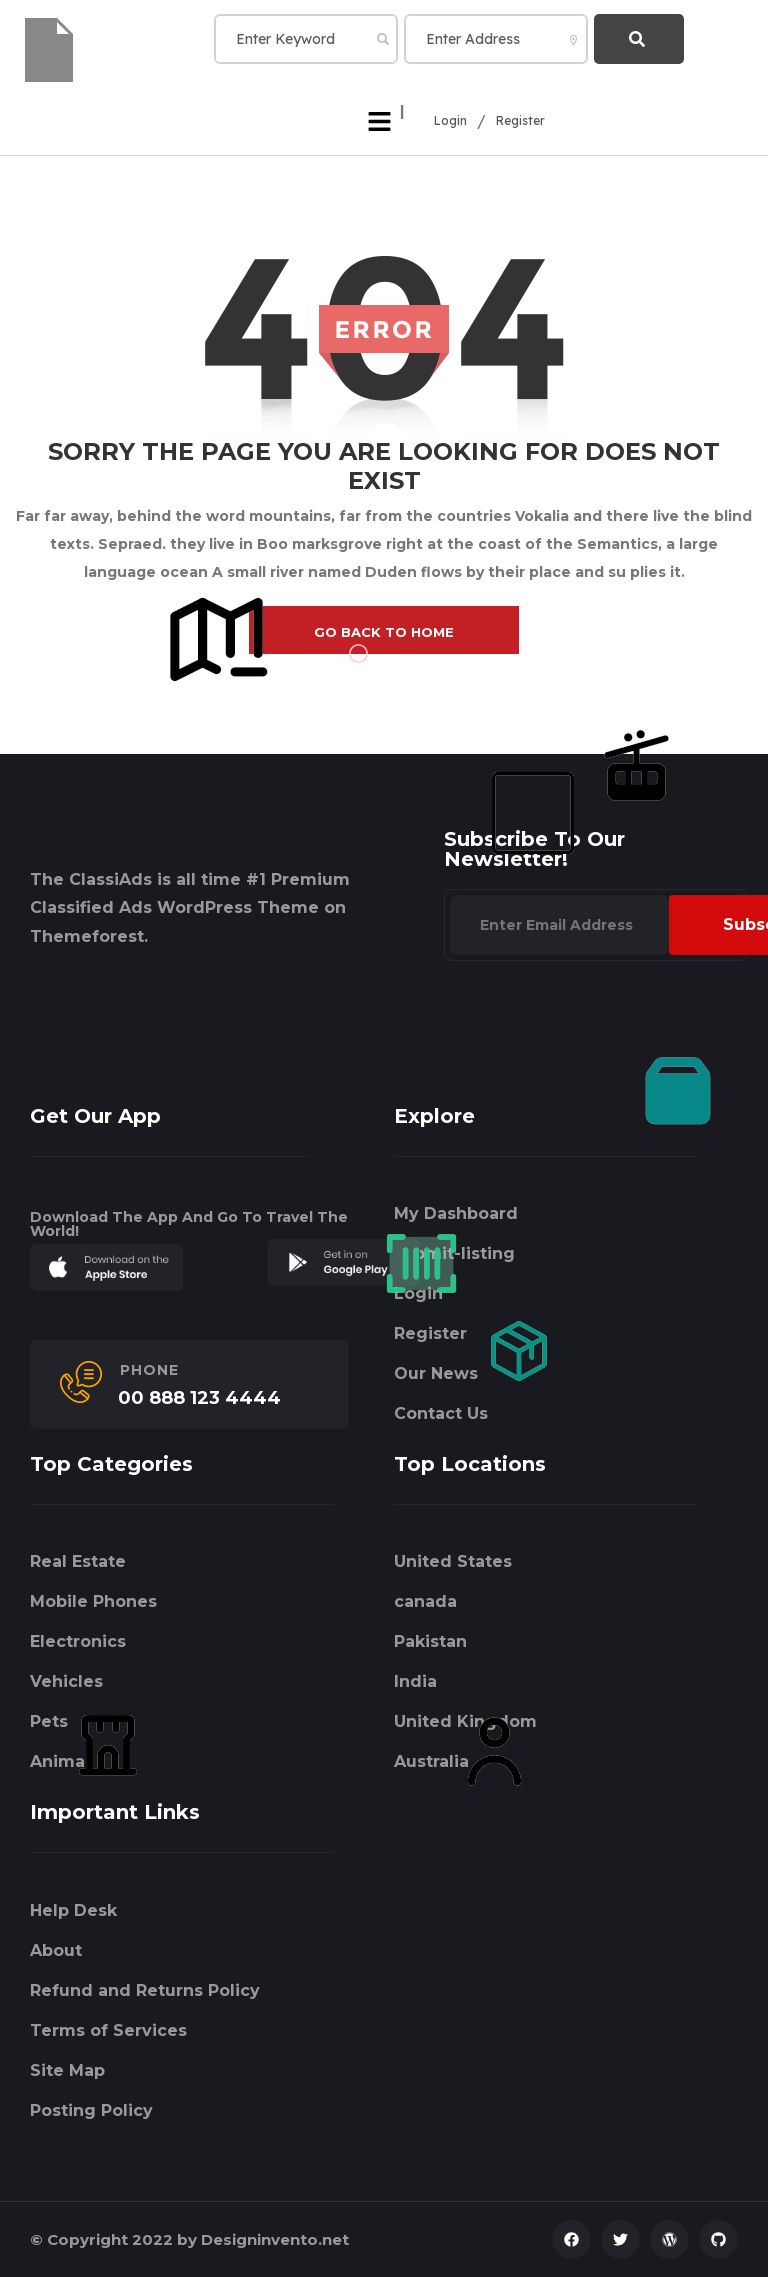 The width and height of the screenshot is (768, 2277). I want to click on view tram or cable car transit options, so click(636, 767).